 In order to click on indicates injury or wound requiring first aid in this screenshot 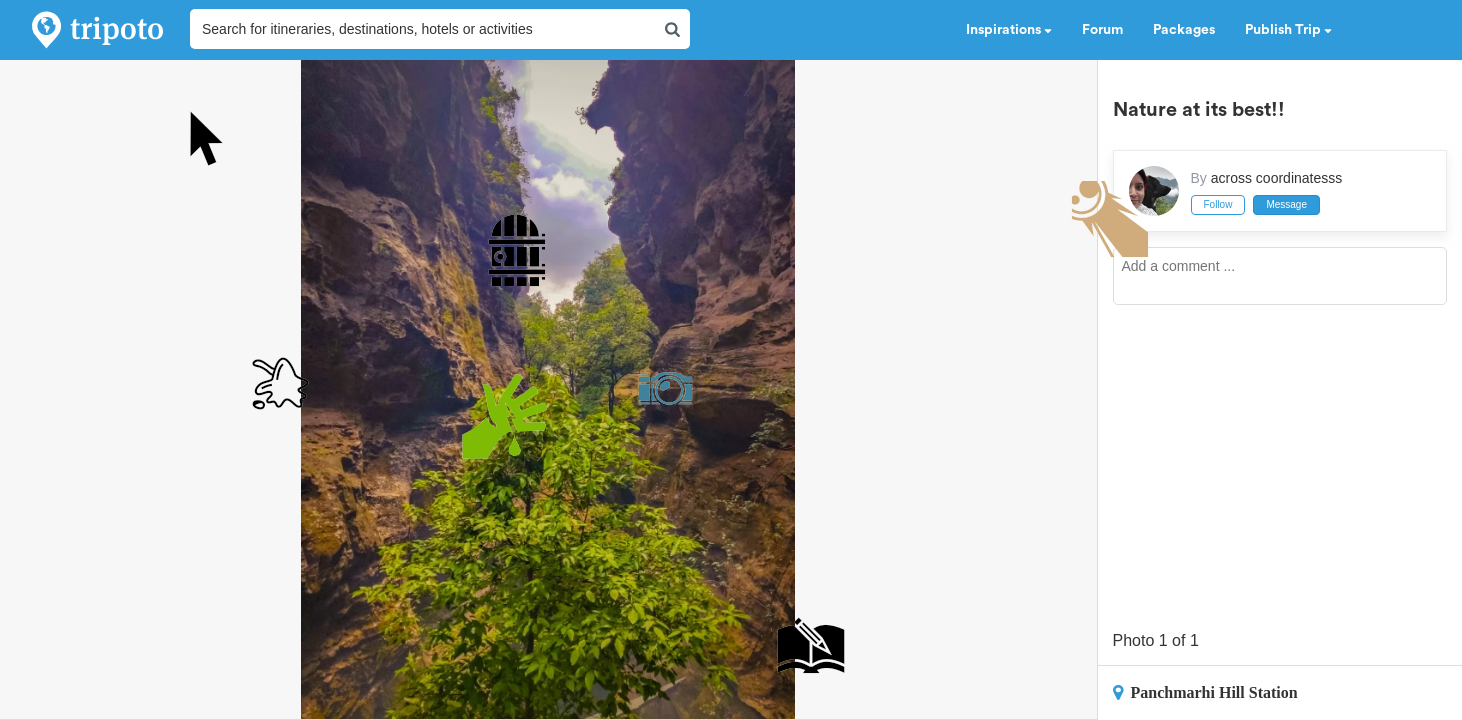, I will do `click(504, 416)`.